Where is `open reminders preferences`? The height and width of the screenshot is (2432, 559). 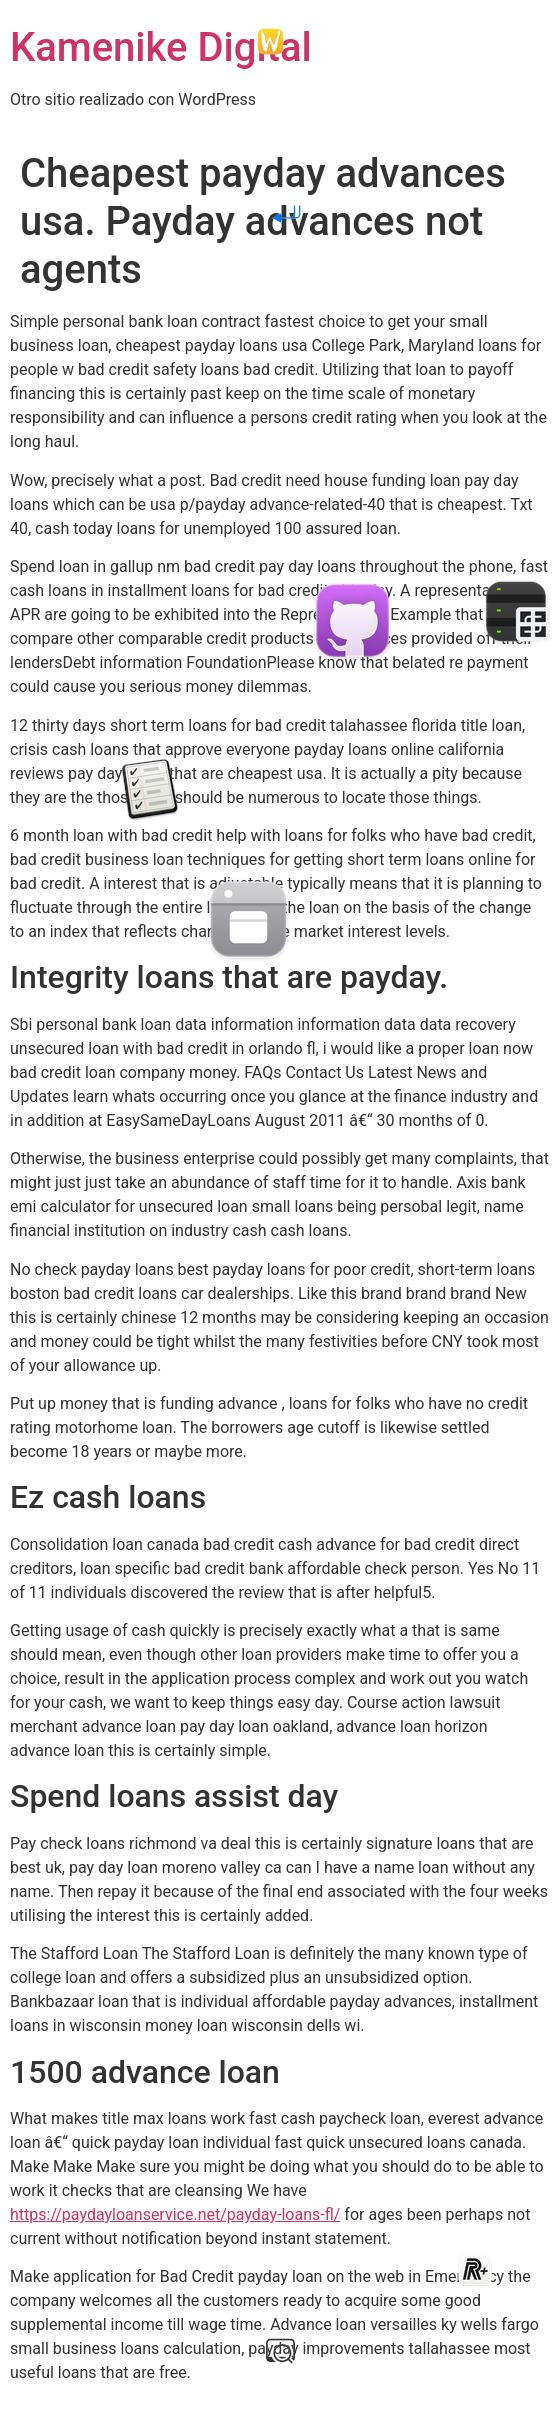 open reminders preferences is located at coordinates (150, 789).